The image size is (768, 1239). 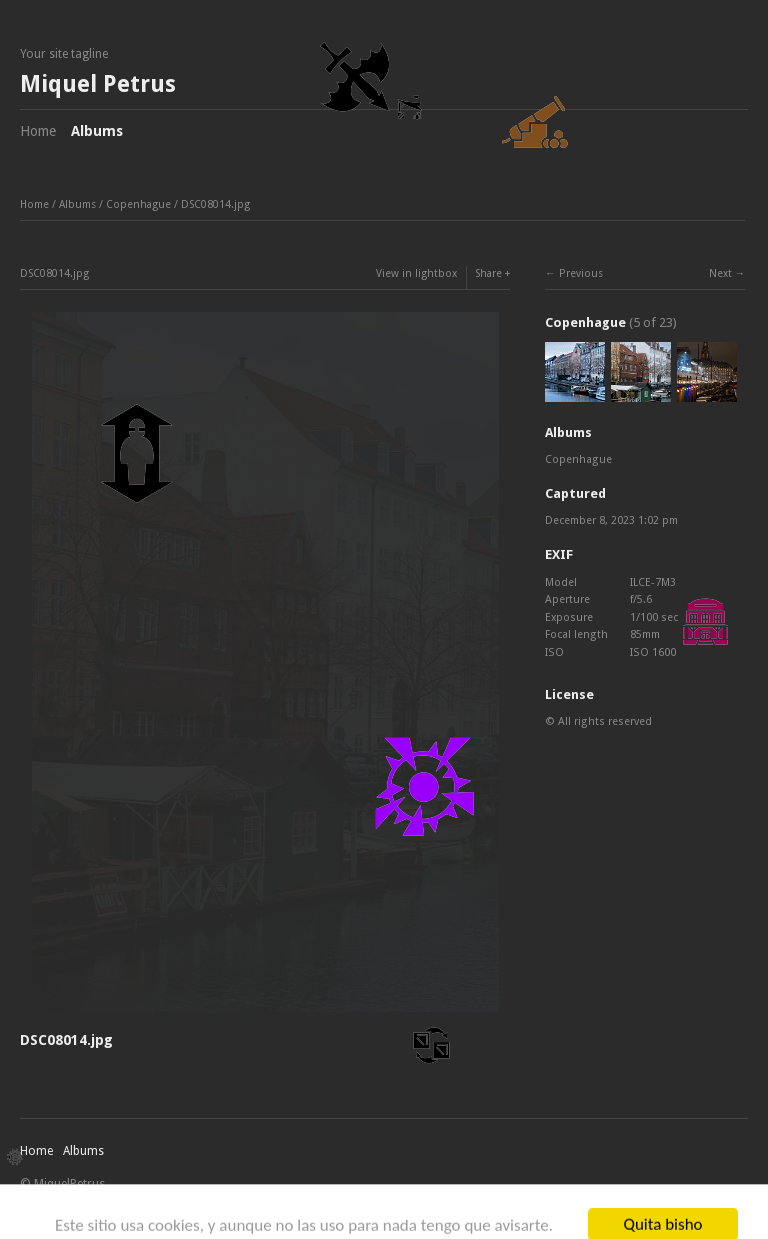 I want to click on indicates a critical hit or power attack in gameplay, so click(x=424, y=786).